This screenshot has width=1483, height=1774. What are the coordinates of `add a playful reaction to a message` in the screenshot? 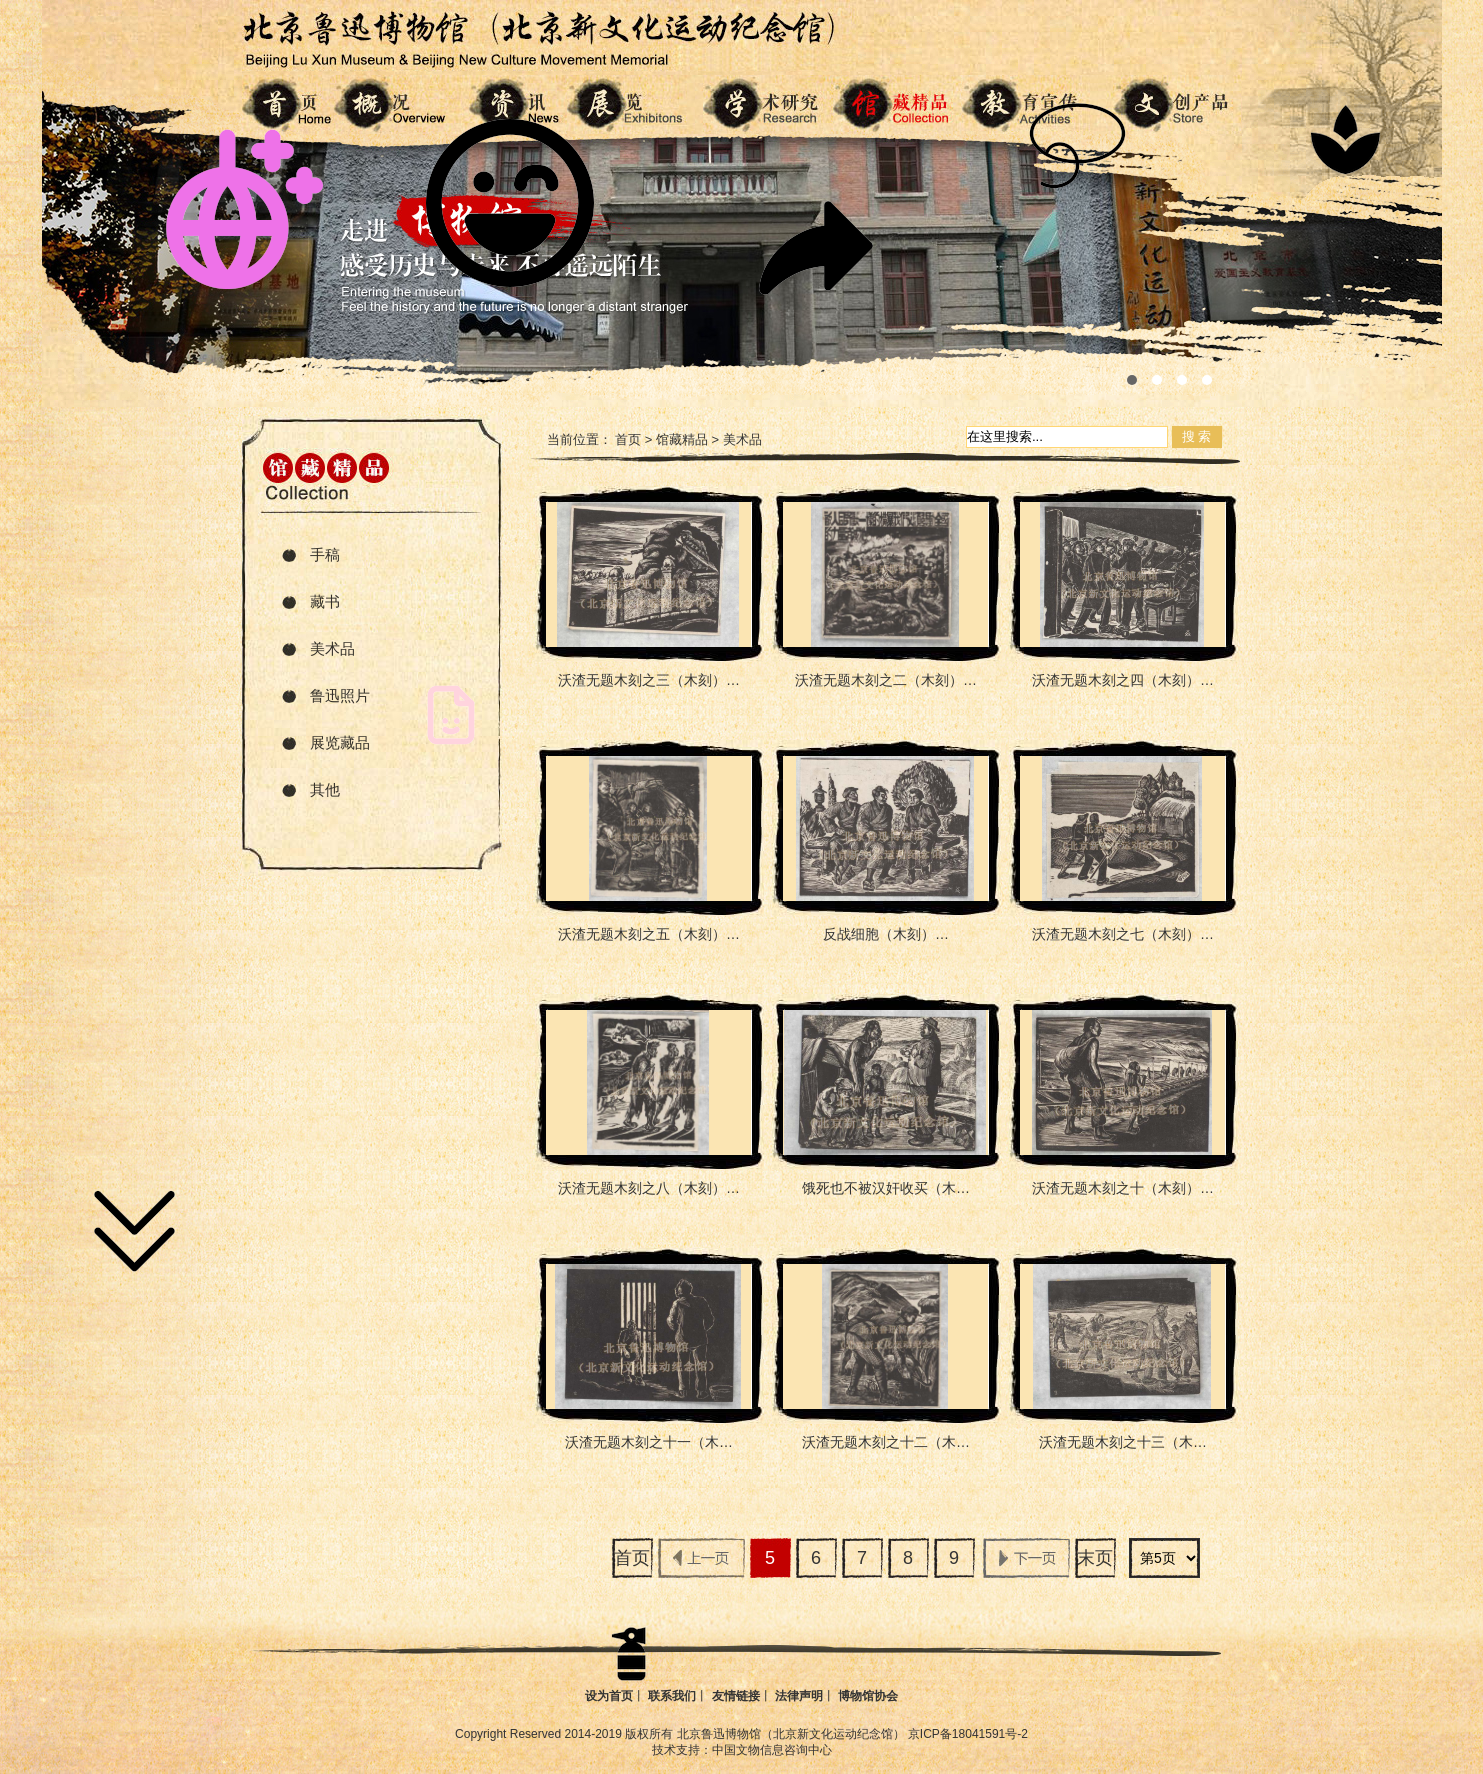 It's located at (510, 203).